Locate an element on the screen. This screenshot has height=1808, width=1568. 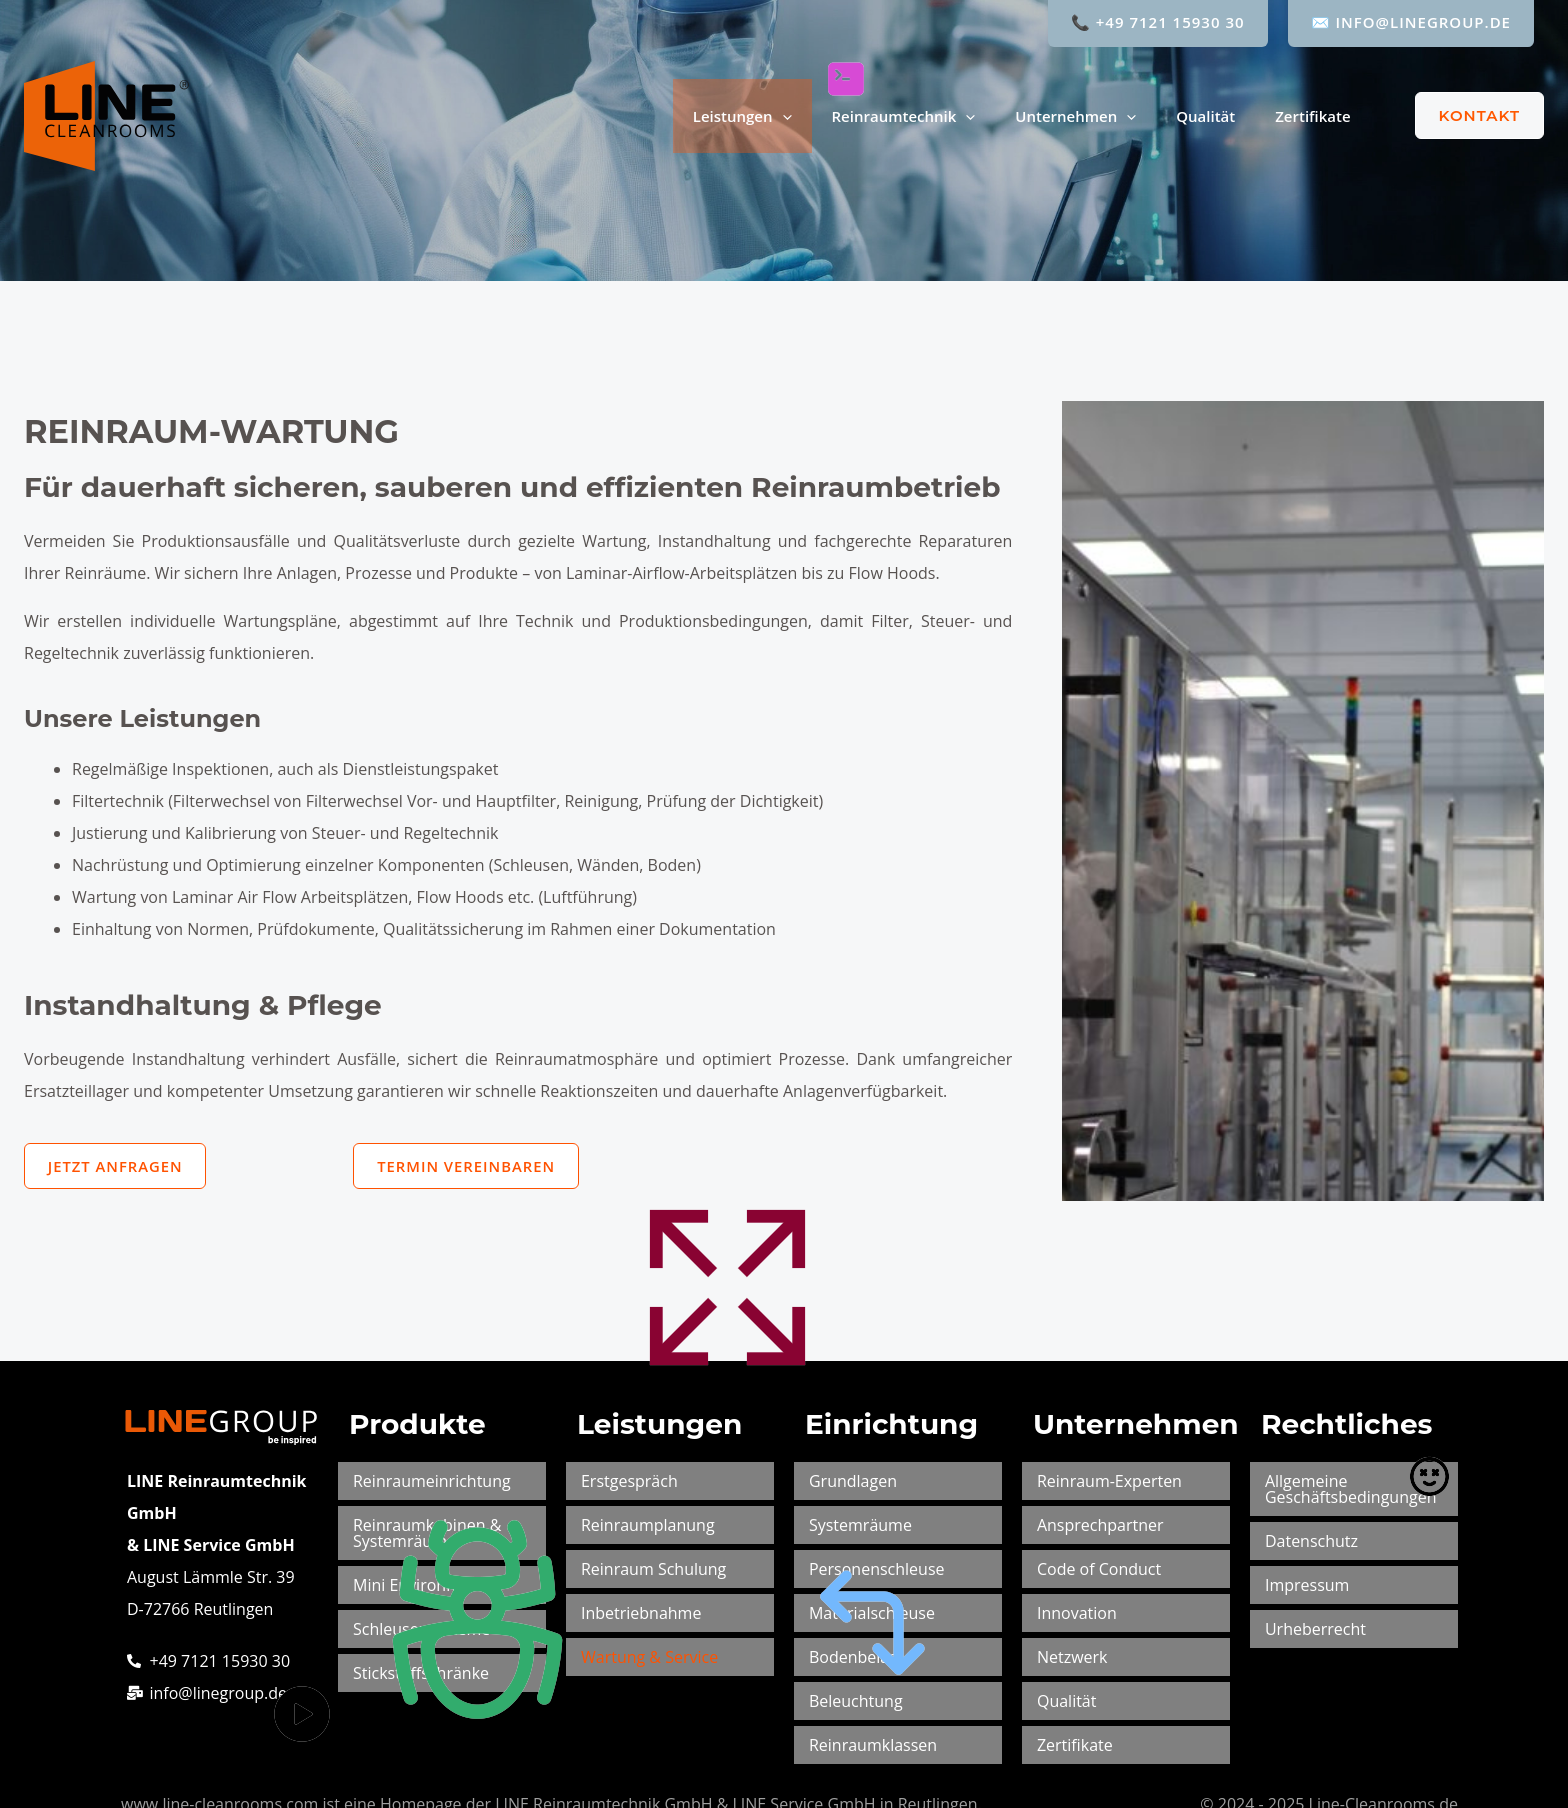
play media or video content is located at coordinates (302, 1714).